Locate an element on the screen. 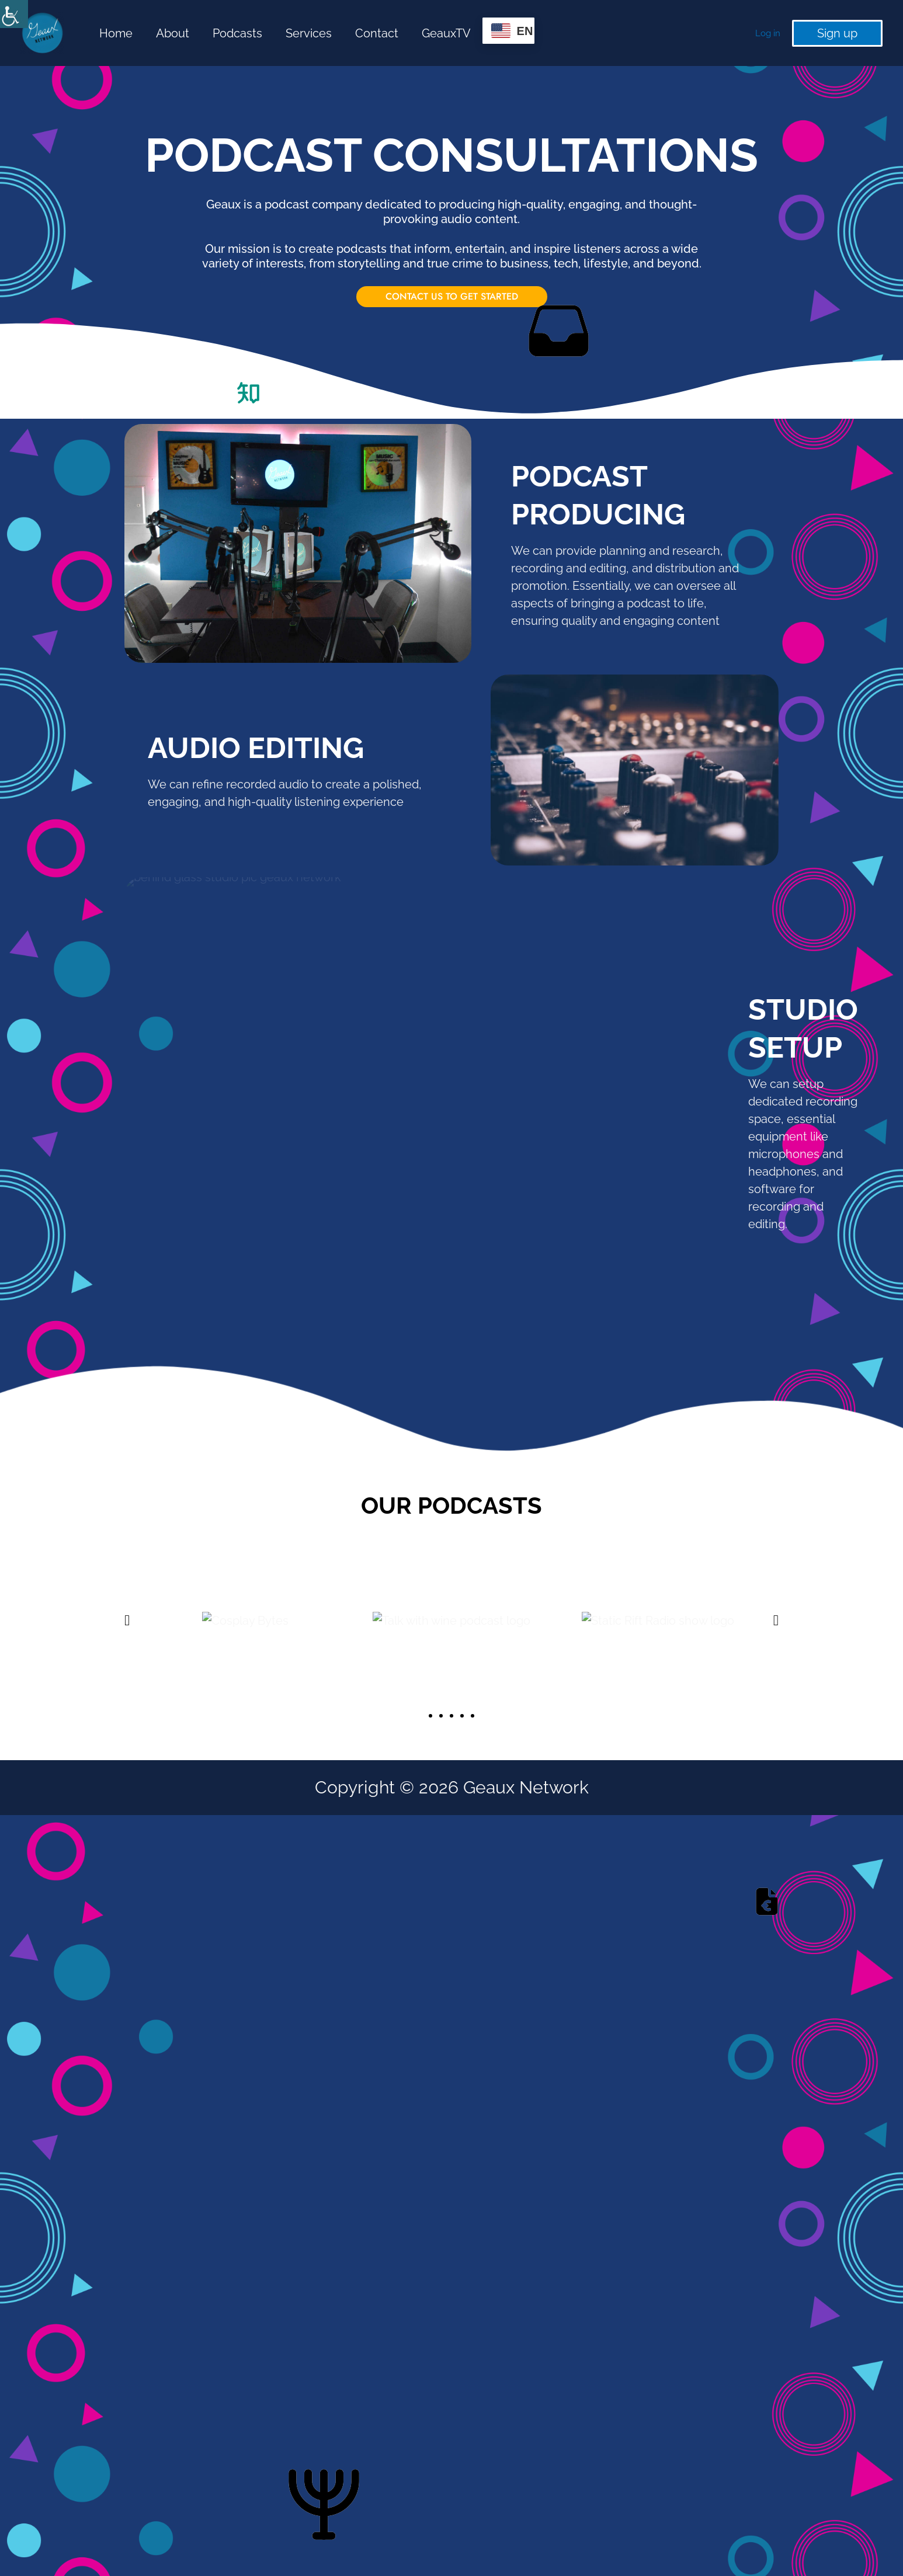 The image size is (903, 2576). view euro currency document is located at coordinates (767, 1901).